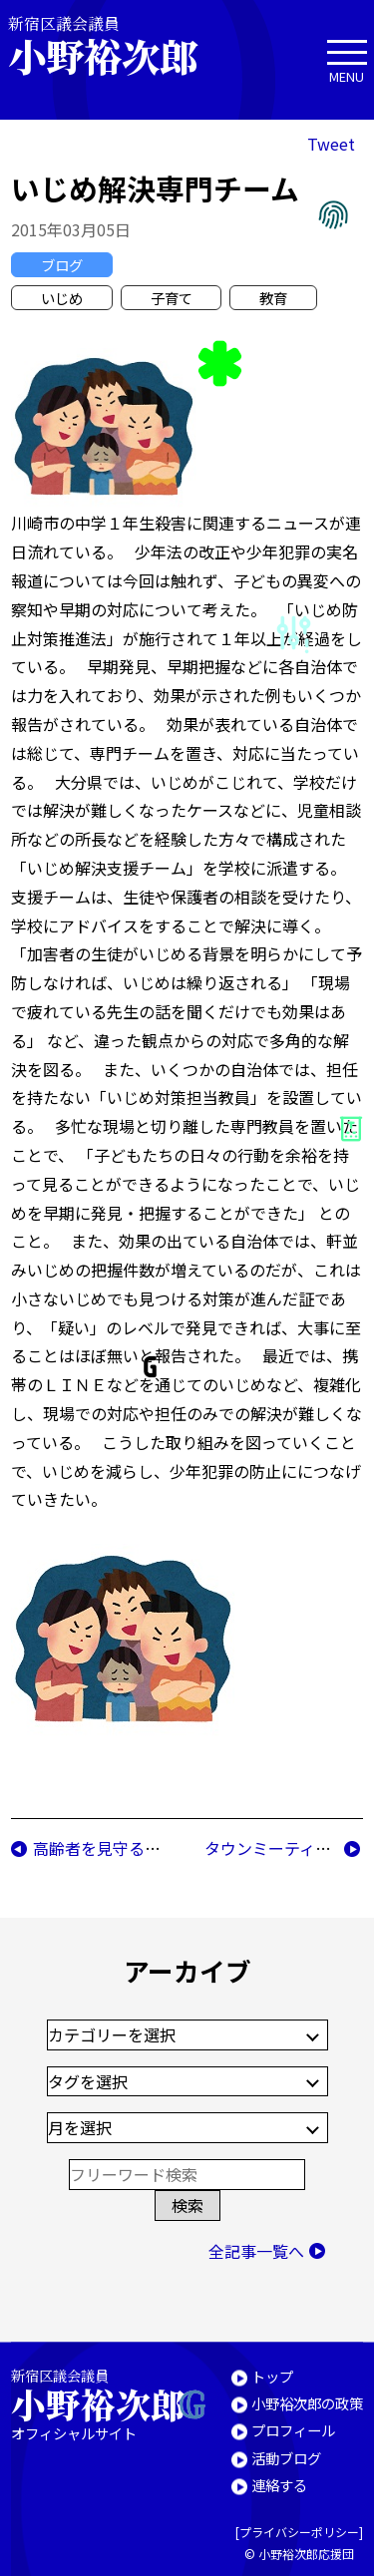 This screenshot has width=374, height=2576. I want to click on authenticate with biometric fingerprint, so click(333, 214).